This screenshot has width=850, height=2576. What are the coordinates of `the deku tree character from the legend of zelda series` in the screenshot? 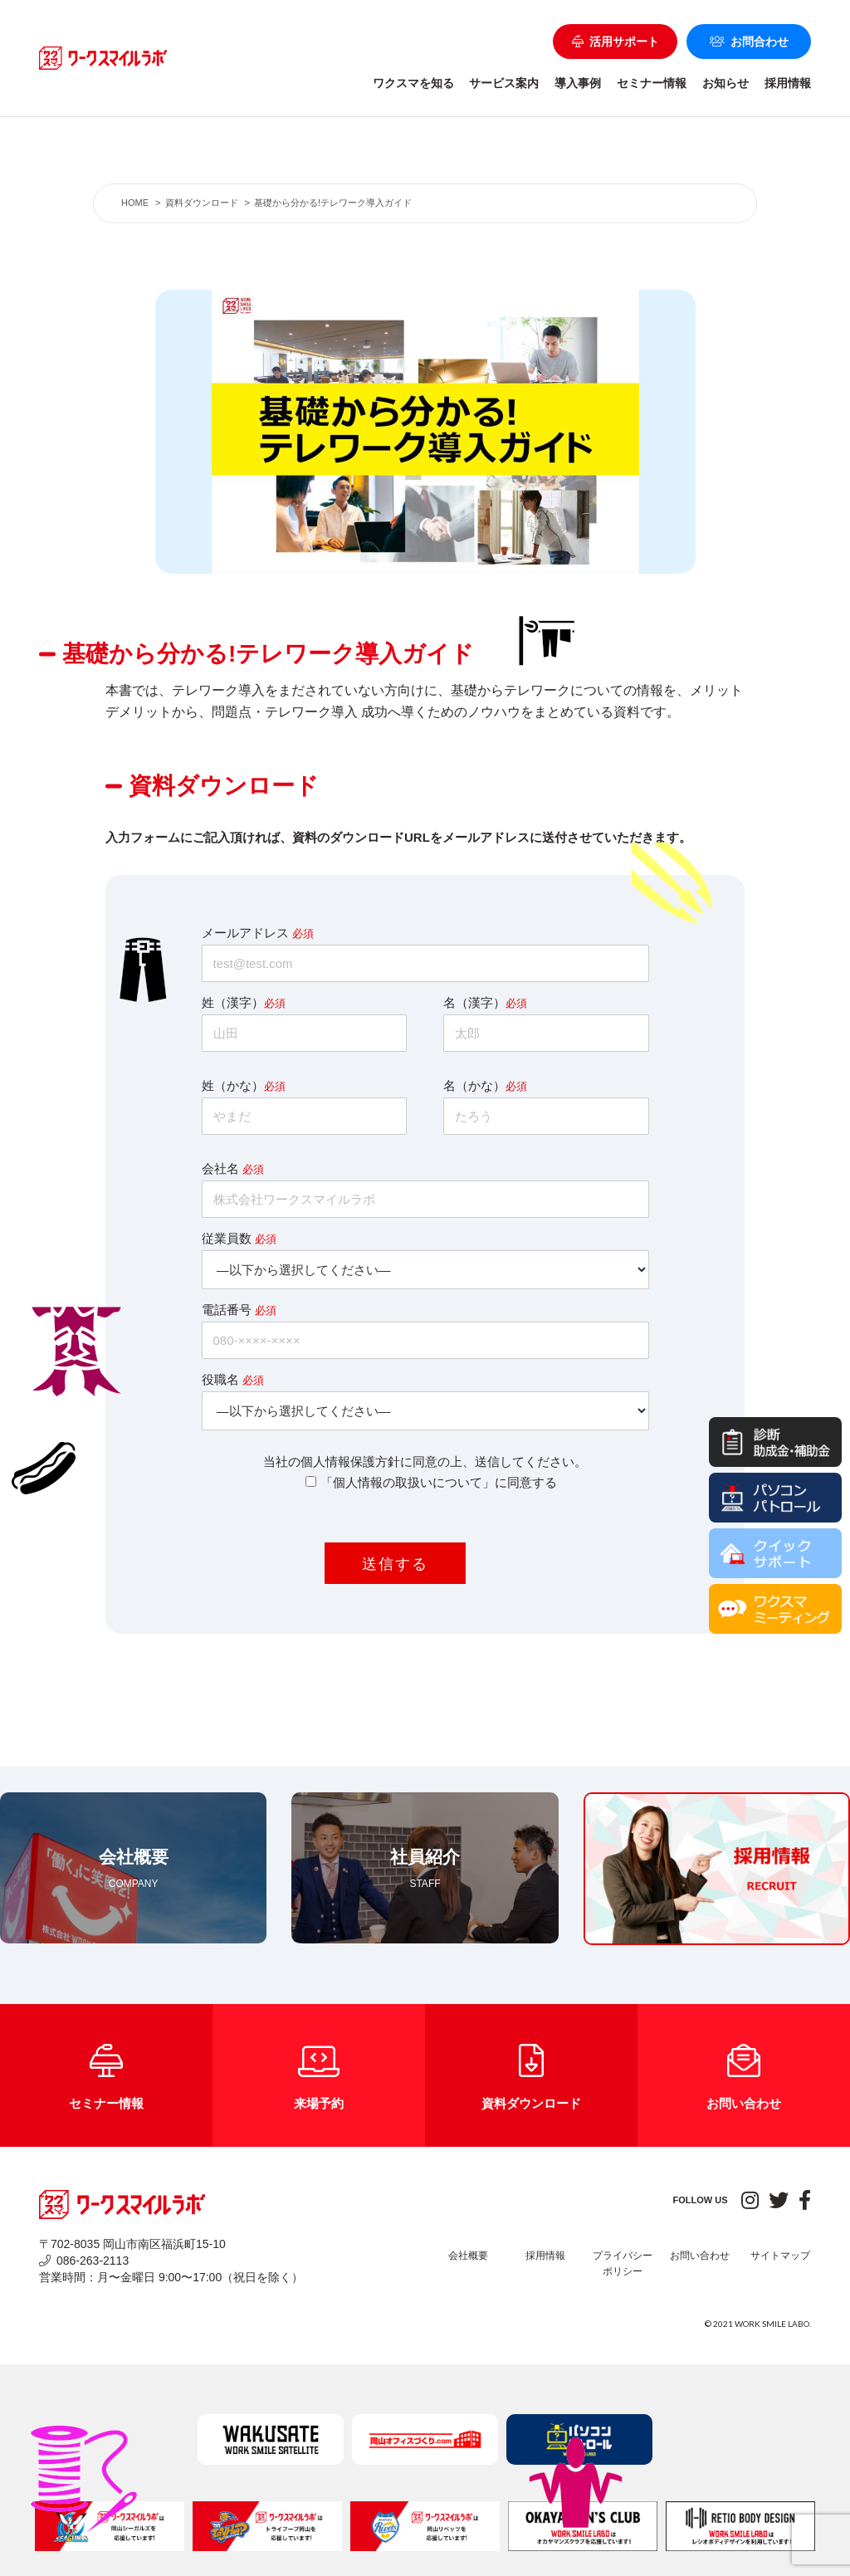 It's located at (76, 1352).